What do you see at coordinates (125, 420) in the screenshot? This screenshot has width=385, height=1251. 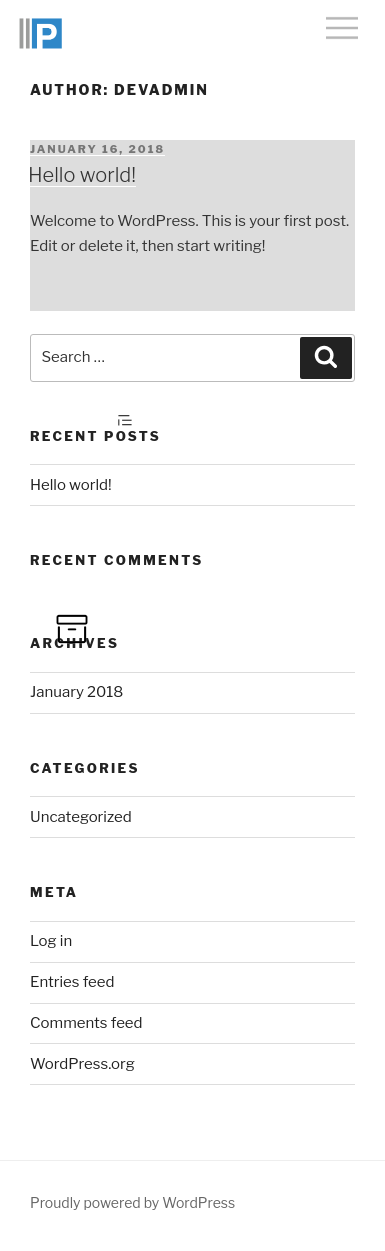 I see `insert a block quote` at bounding box center [125, 420].